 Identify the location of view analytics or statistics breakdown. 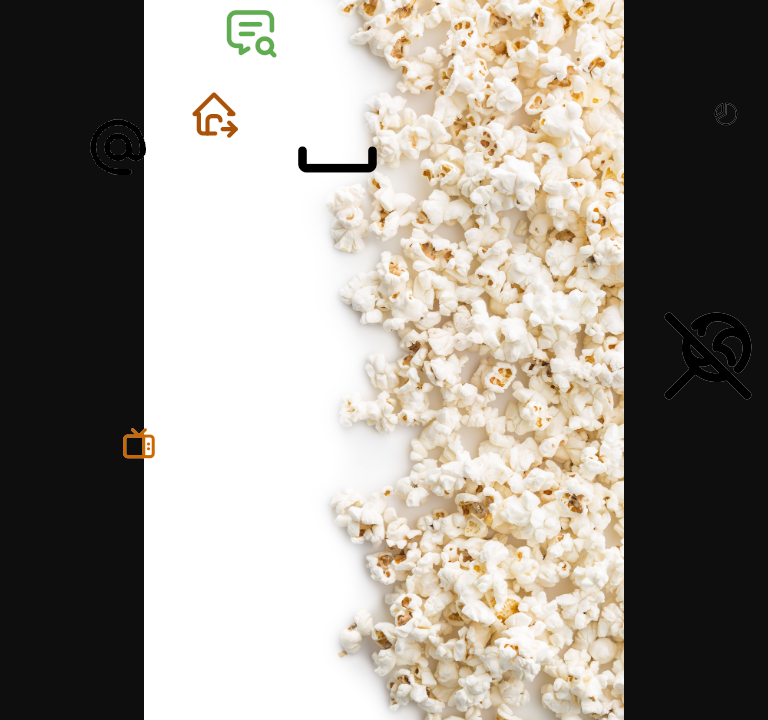
(726, 114).